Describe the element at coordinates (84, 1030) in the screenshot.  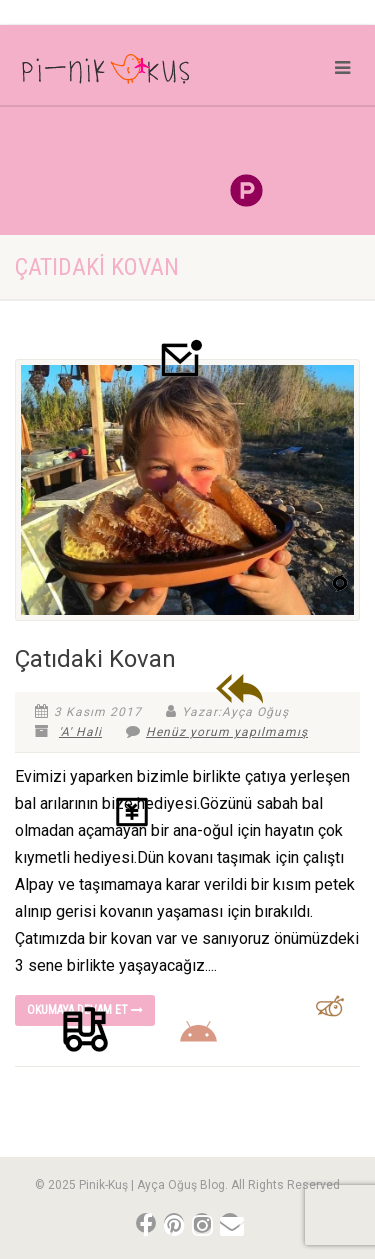
I see `order food delivery` at that location.